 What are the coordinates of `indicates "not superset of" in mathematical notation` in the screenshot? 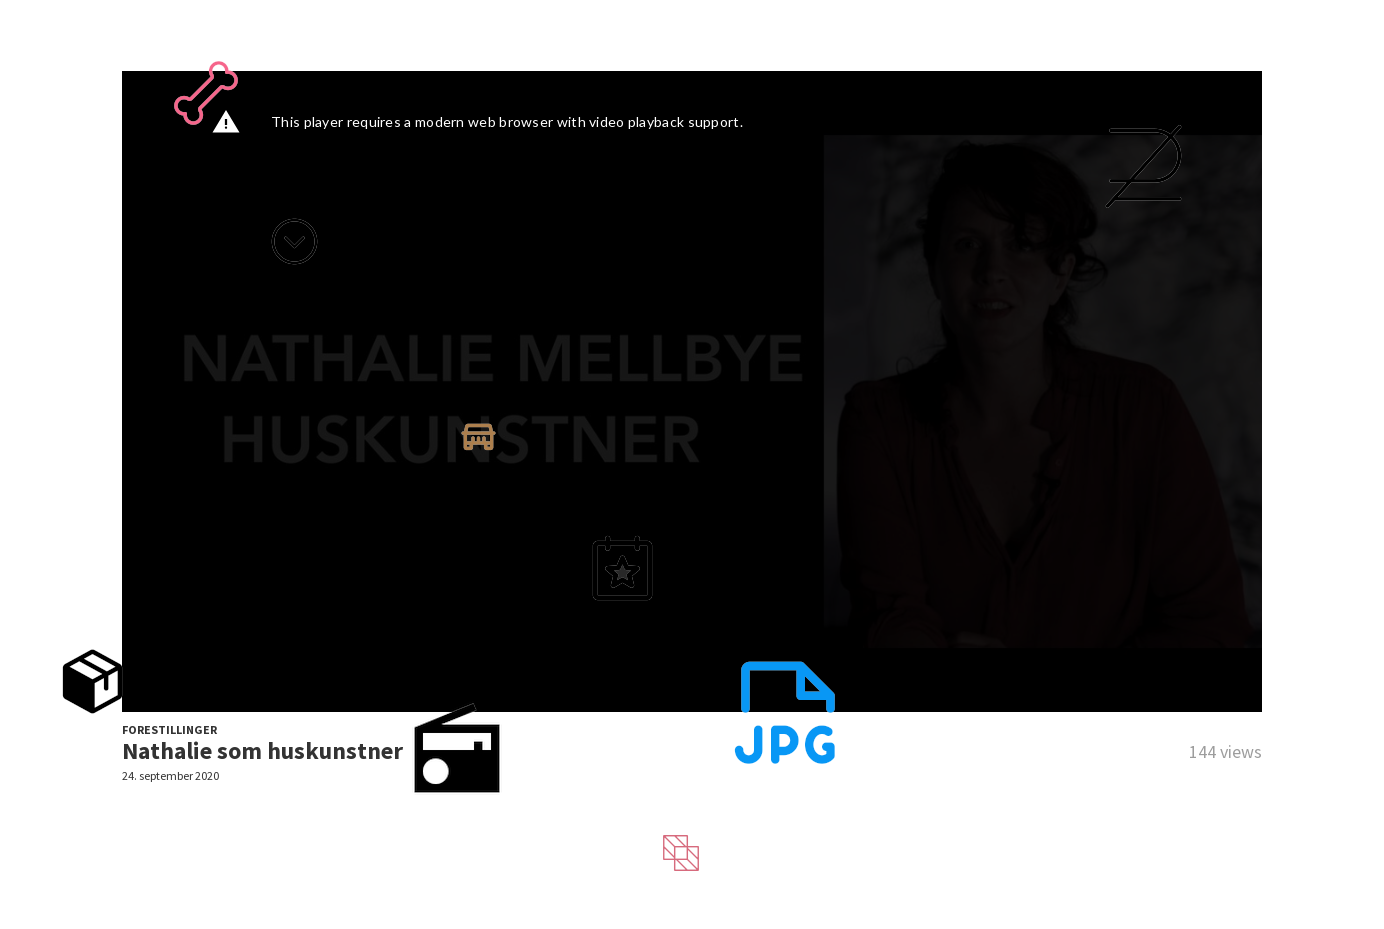 It's located at (1143, 166).